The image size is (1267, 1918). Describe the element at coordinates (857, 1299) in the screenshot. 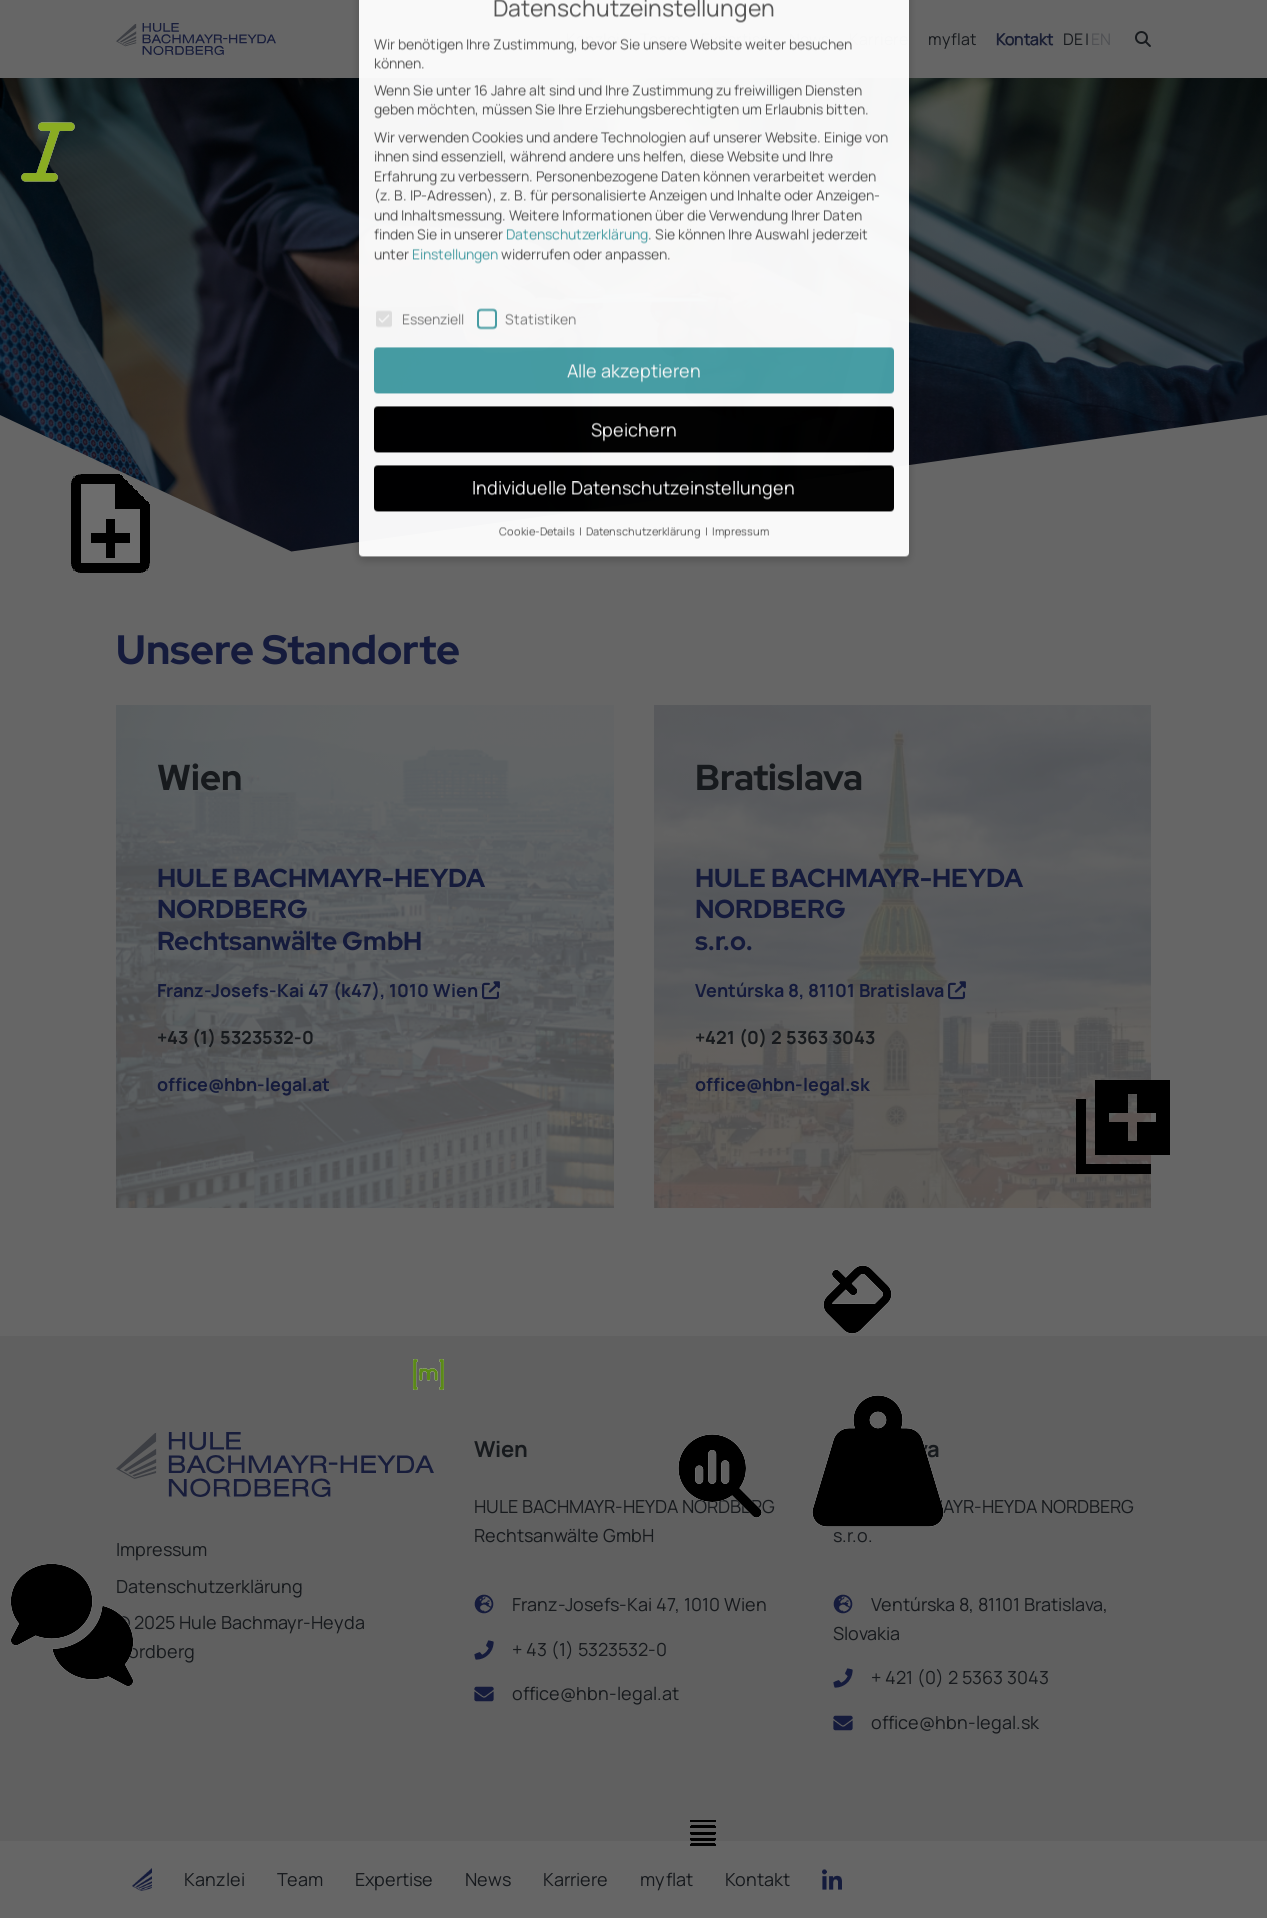

I see `fill an area with color` at that location.